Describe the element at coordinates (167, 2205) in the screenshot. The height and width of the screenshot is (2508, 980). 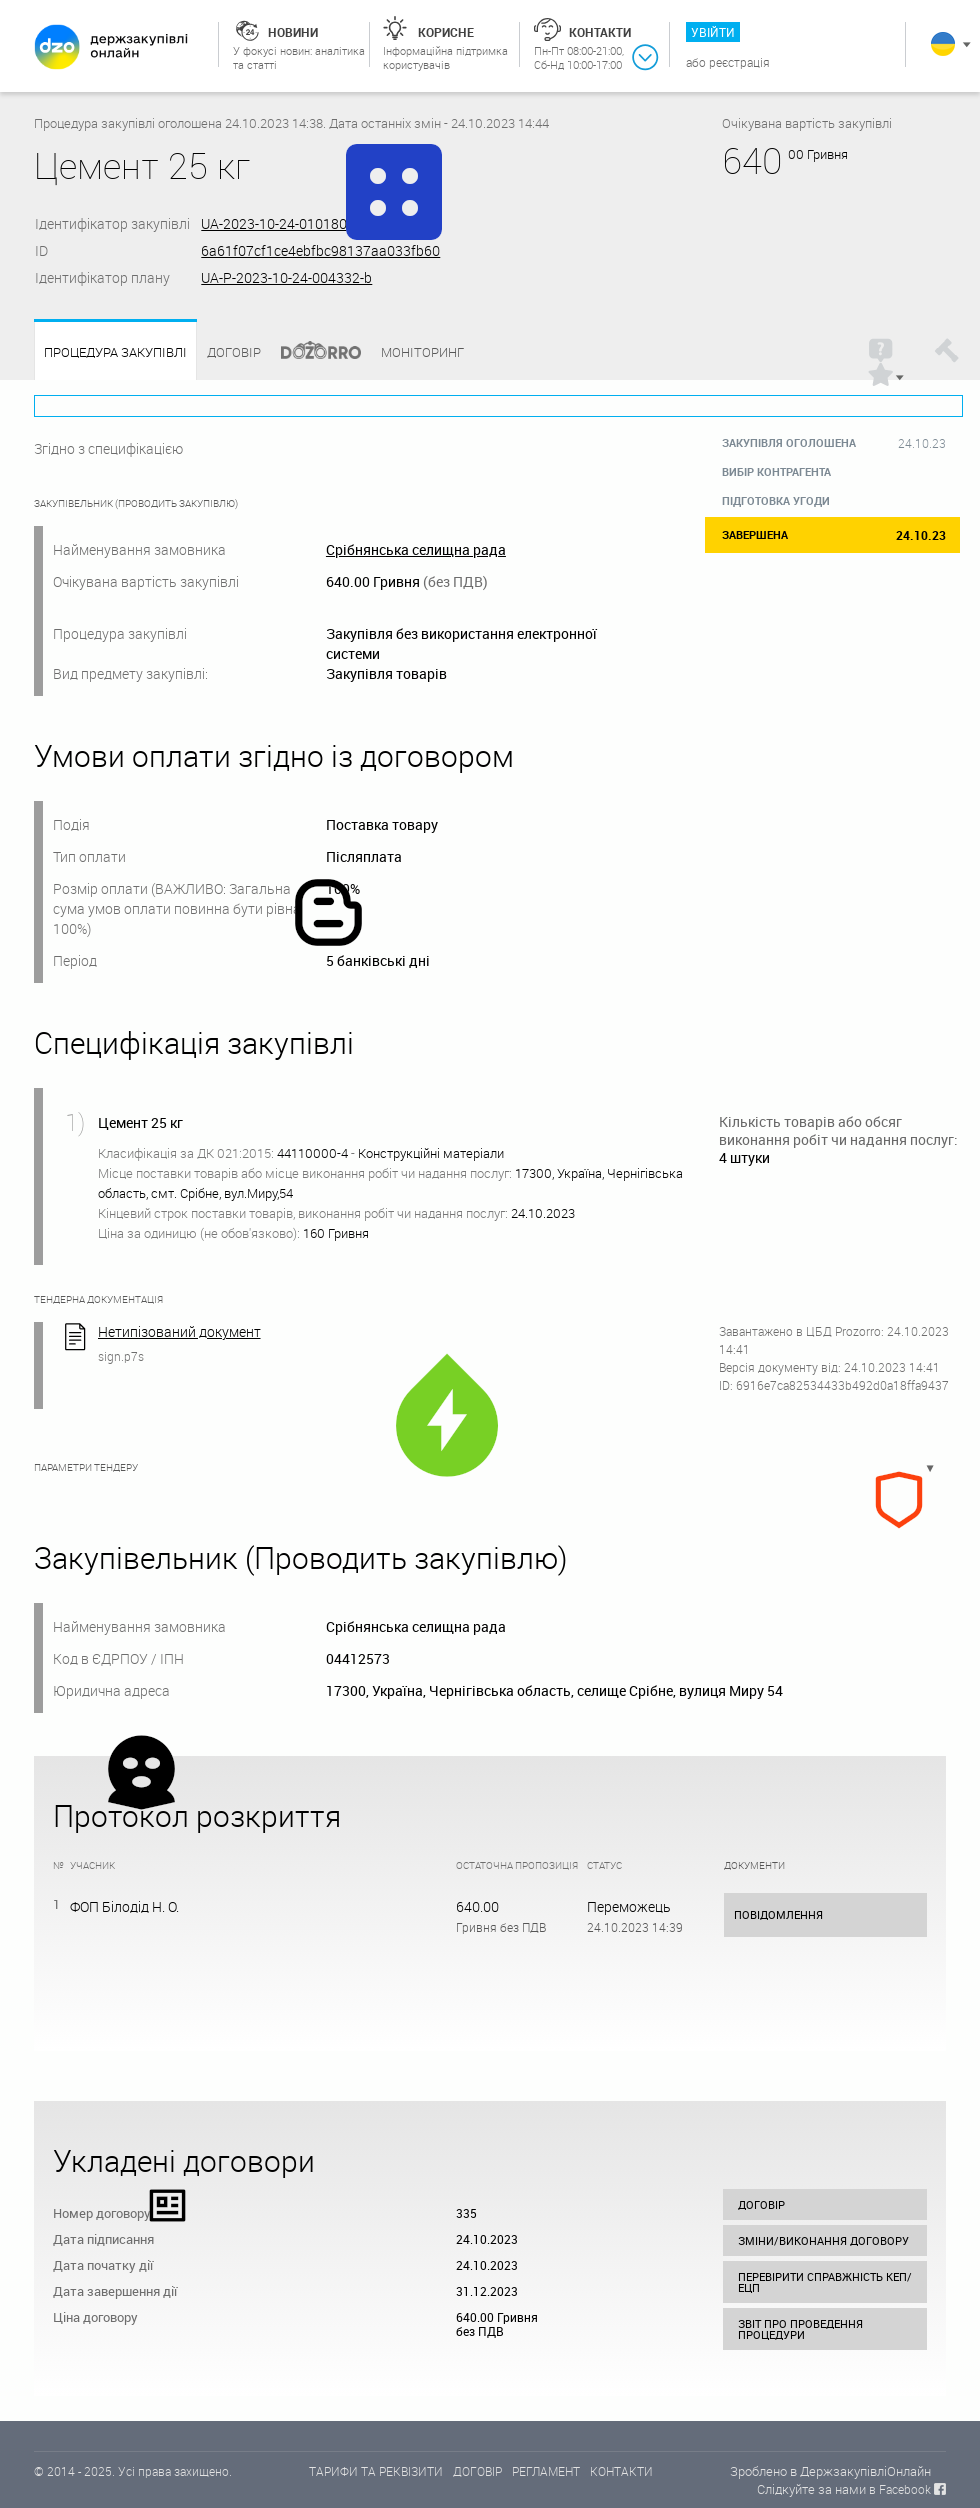
I see `view your profile` at that location.